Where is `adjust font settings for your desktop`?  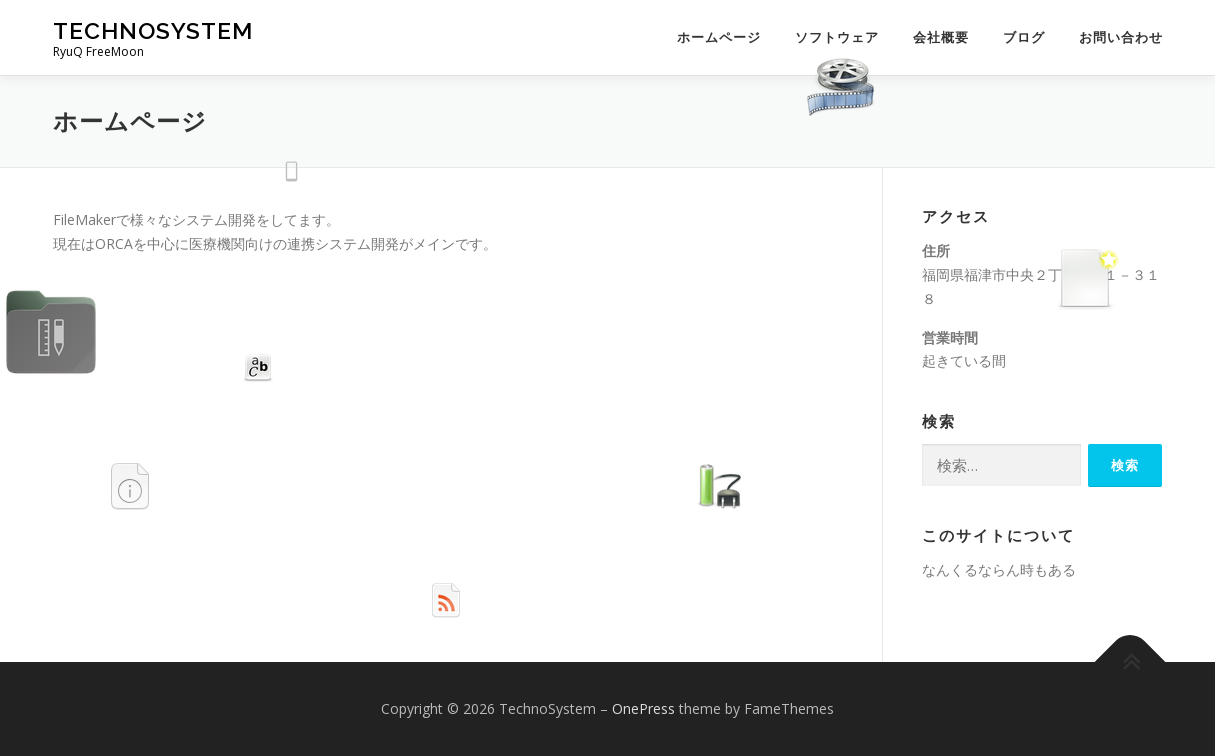 adjust font settings for your desktop is located at coordinates (258, 367).